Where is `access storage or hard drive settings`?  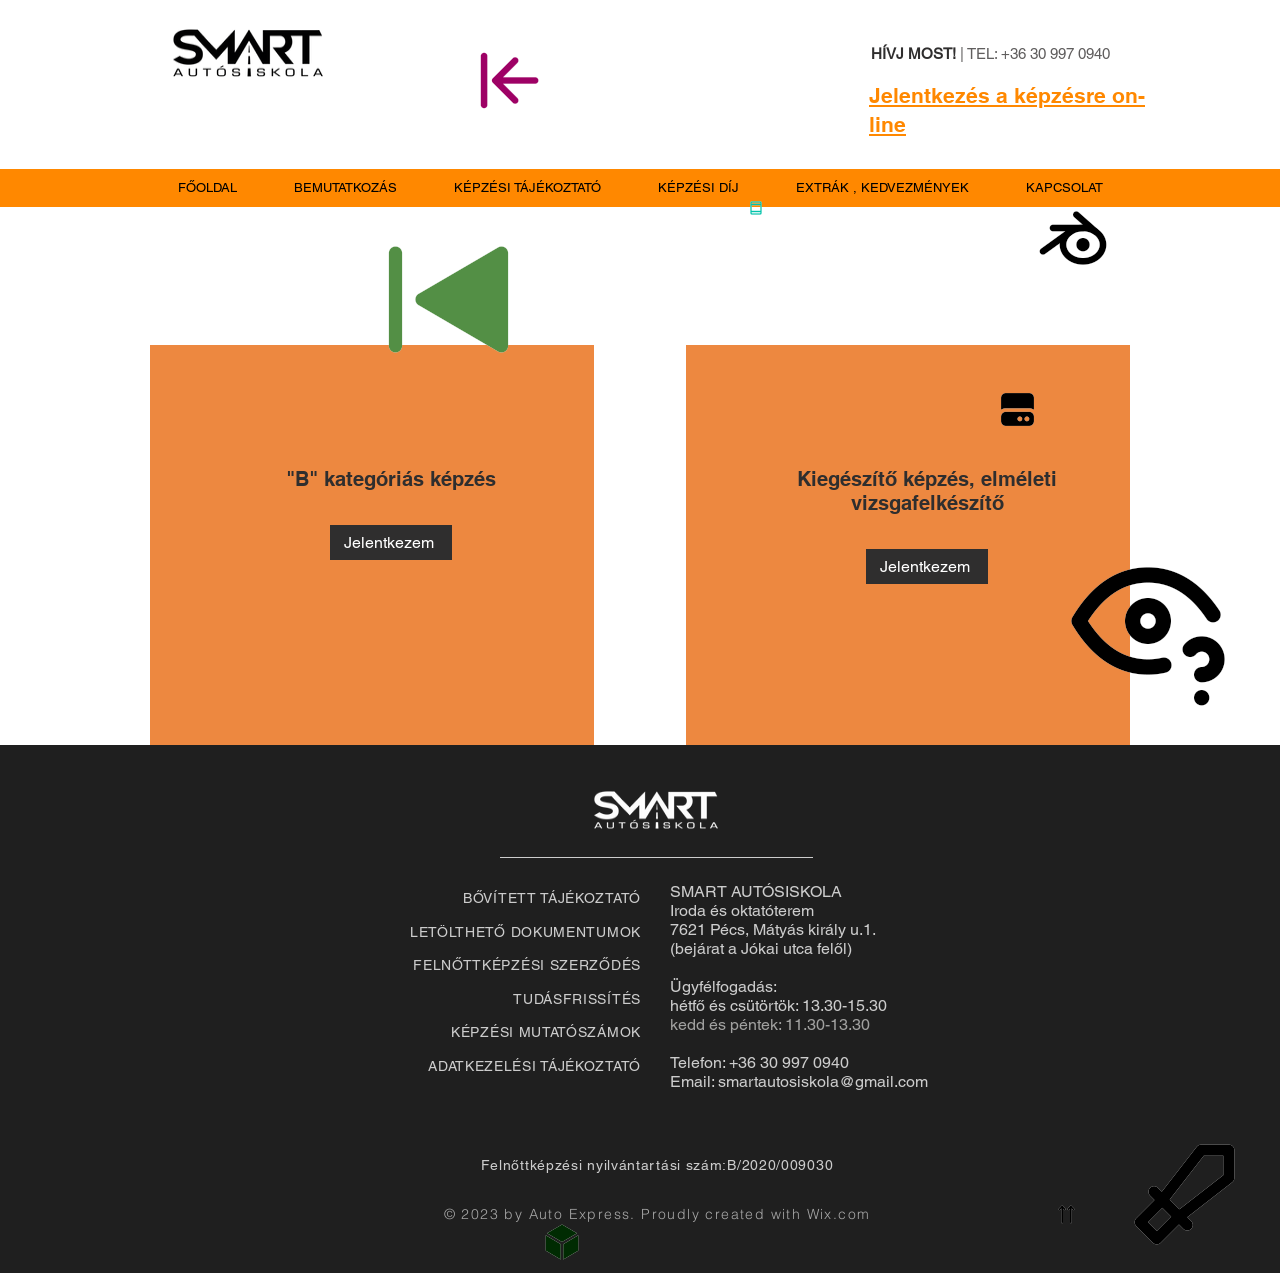 access storage or hard drive settings is located at coordinates (1017, 409).